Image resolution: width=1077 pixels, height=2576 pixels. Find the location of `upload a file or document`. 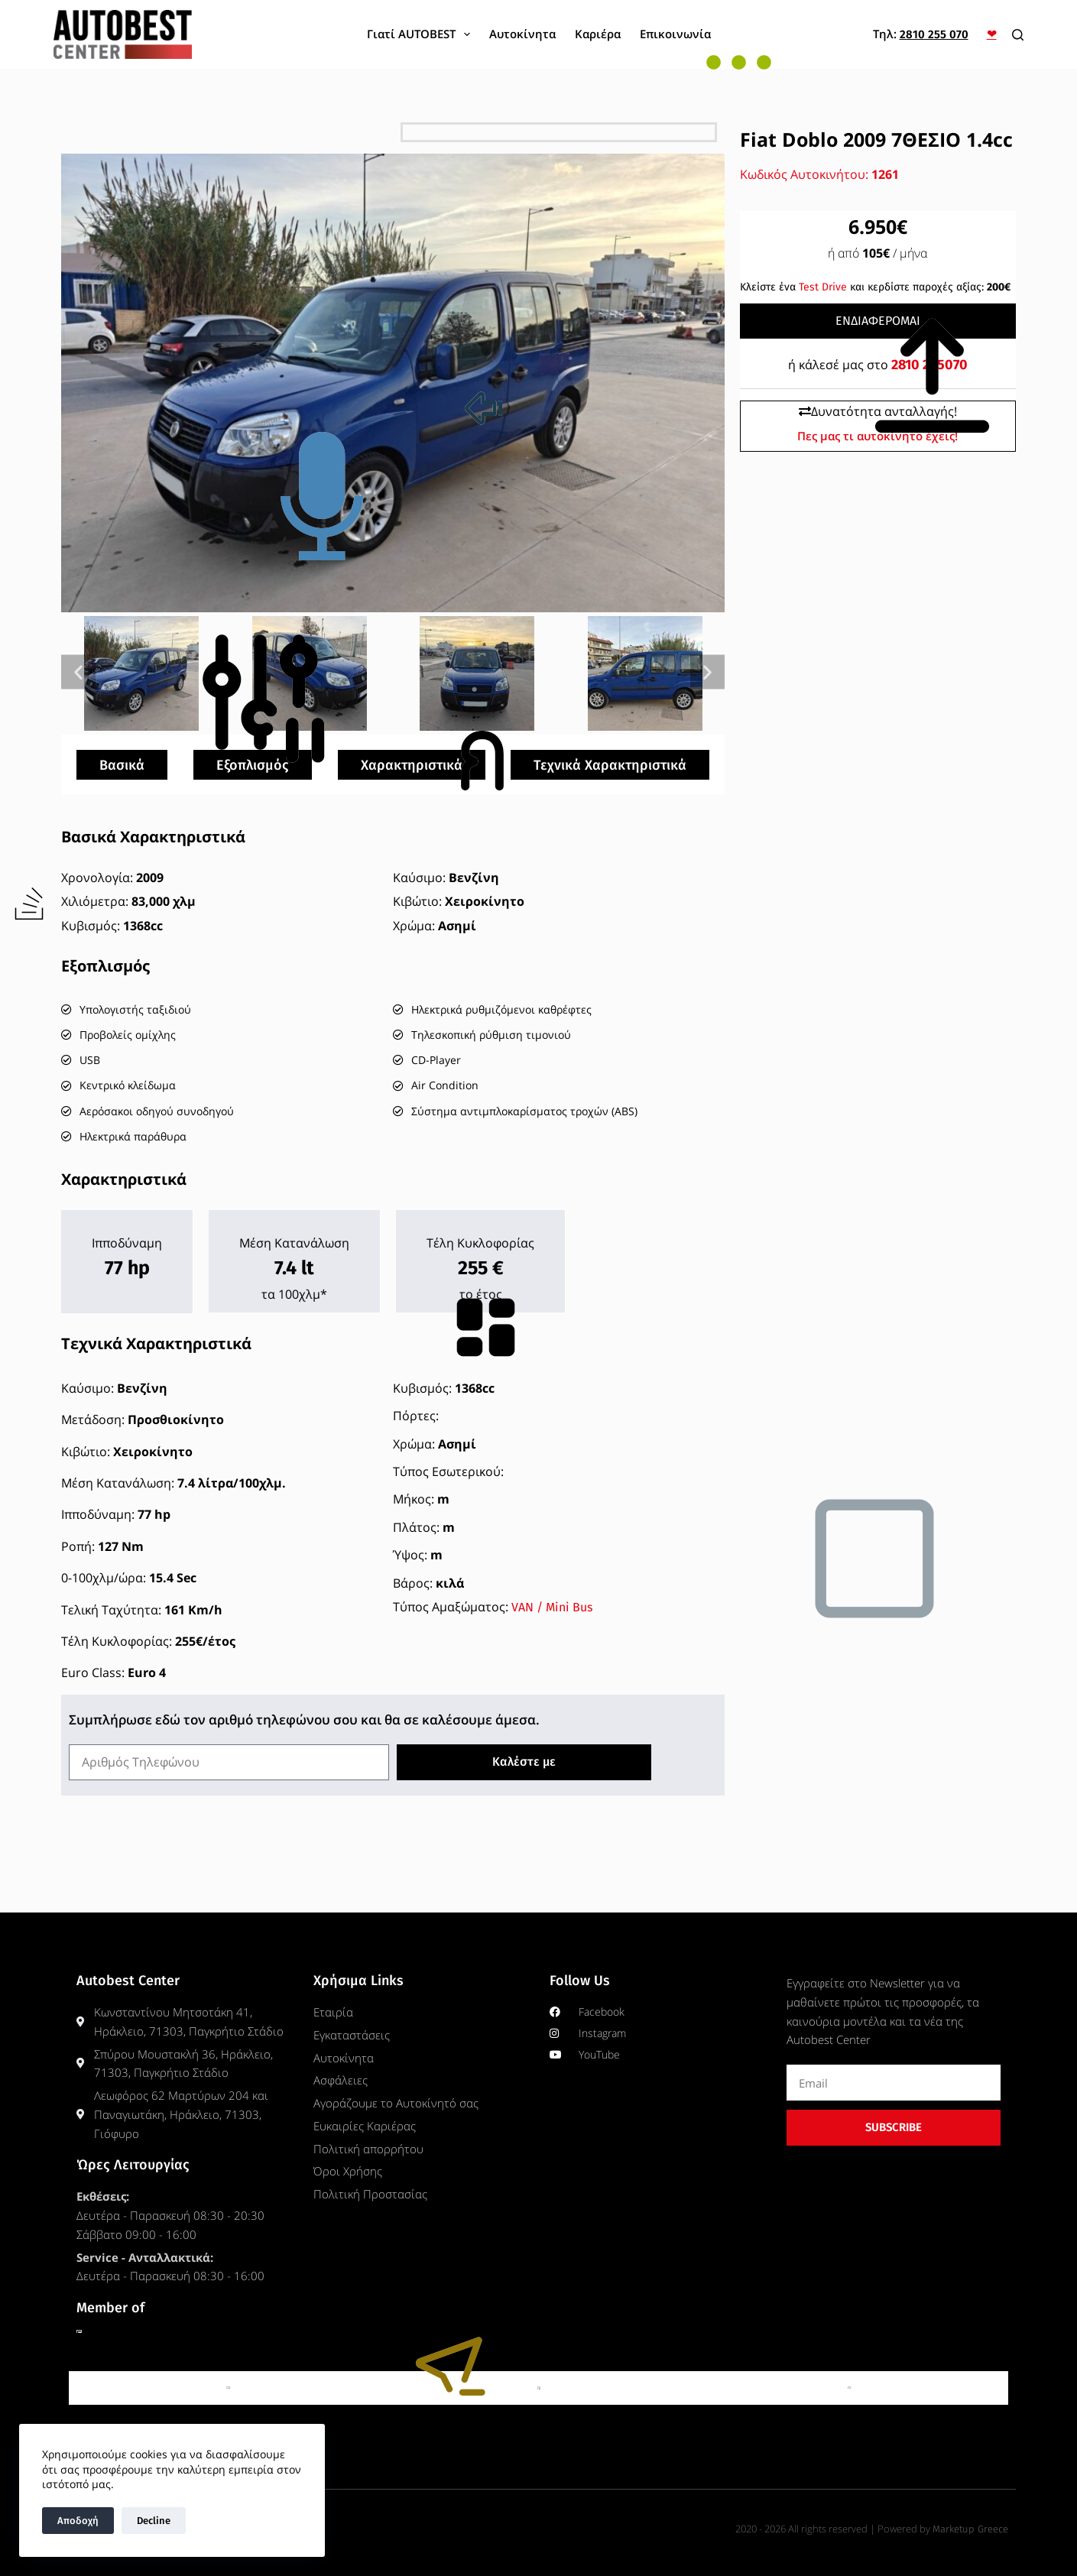

upload a file or document is located at coordinates (932, 375).